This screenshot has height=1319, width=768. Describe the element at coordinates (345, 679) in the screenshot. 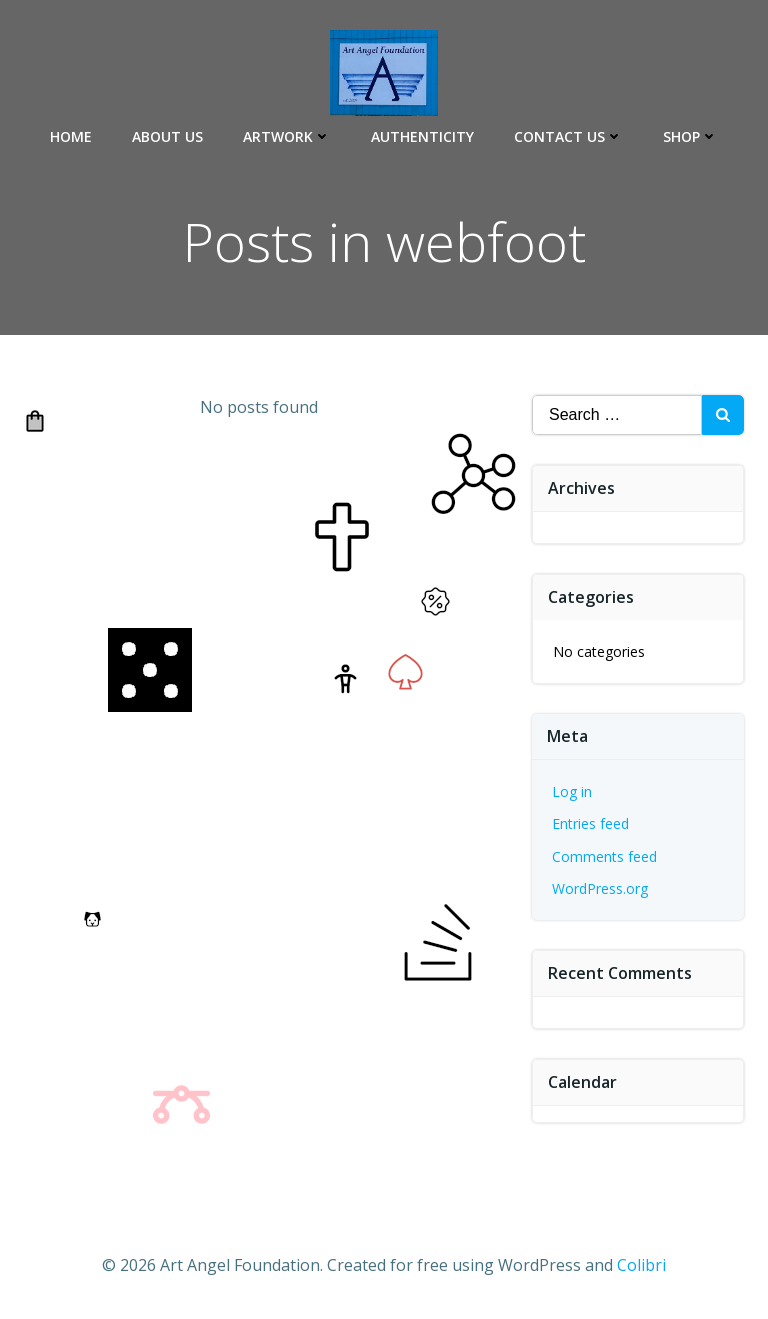

I see `view male user profile` at that location.